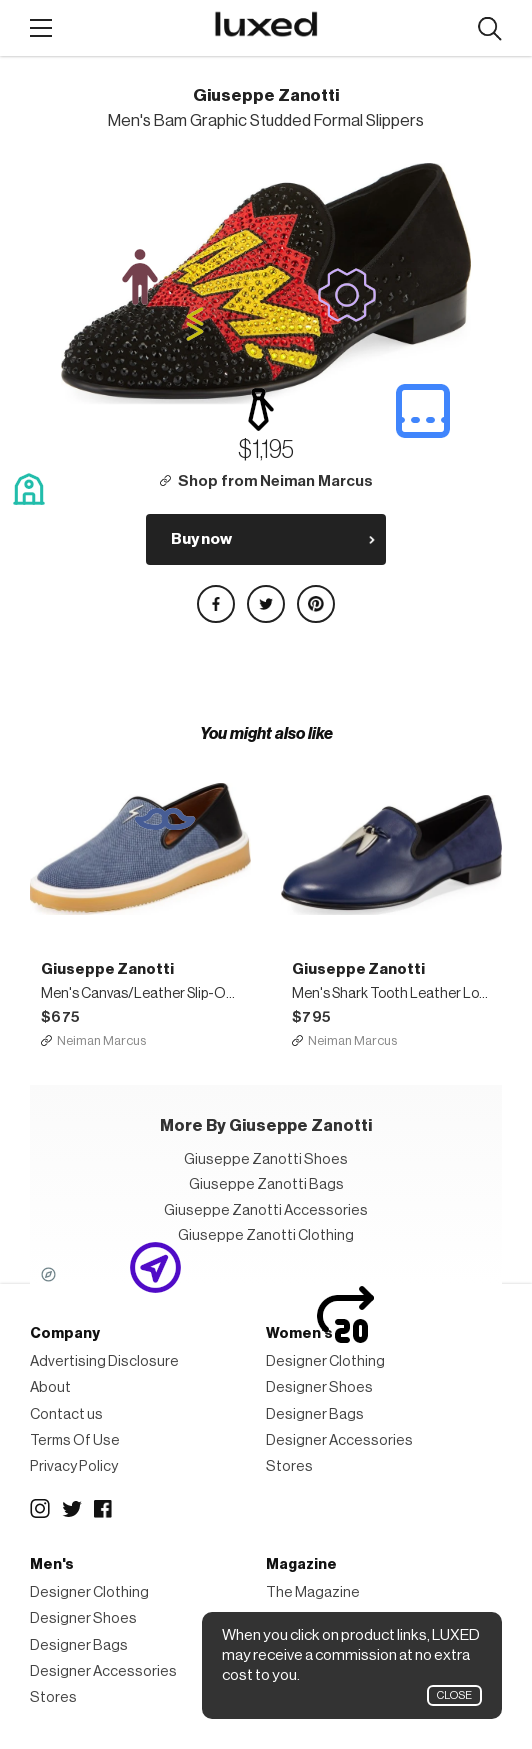 This screenshot has width=532, height=1749. Describe the element at coordinates (258, 408) in the screenshot. I see `view formal dress code requirements` at that location.